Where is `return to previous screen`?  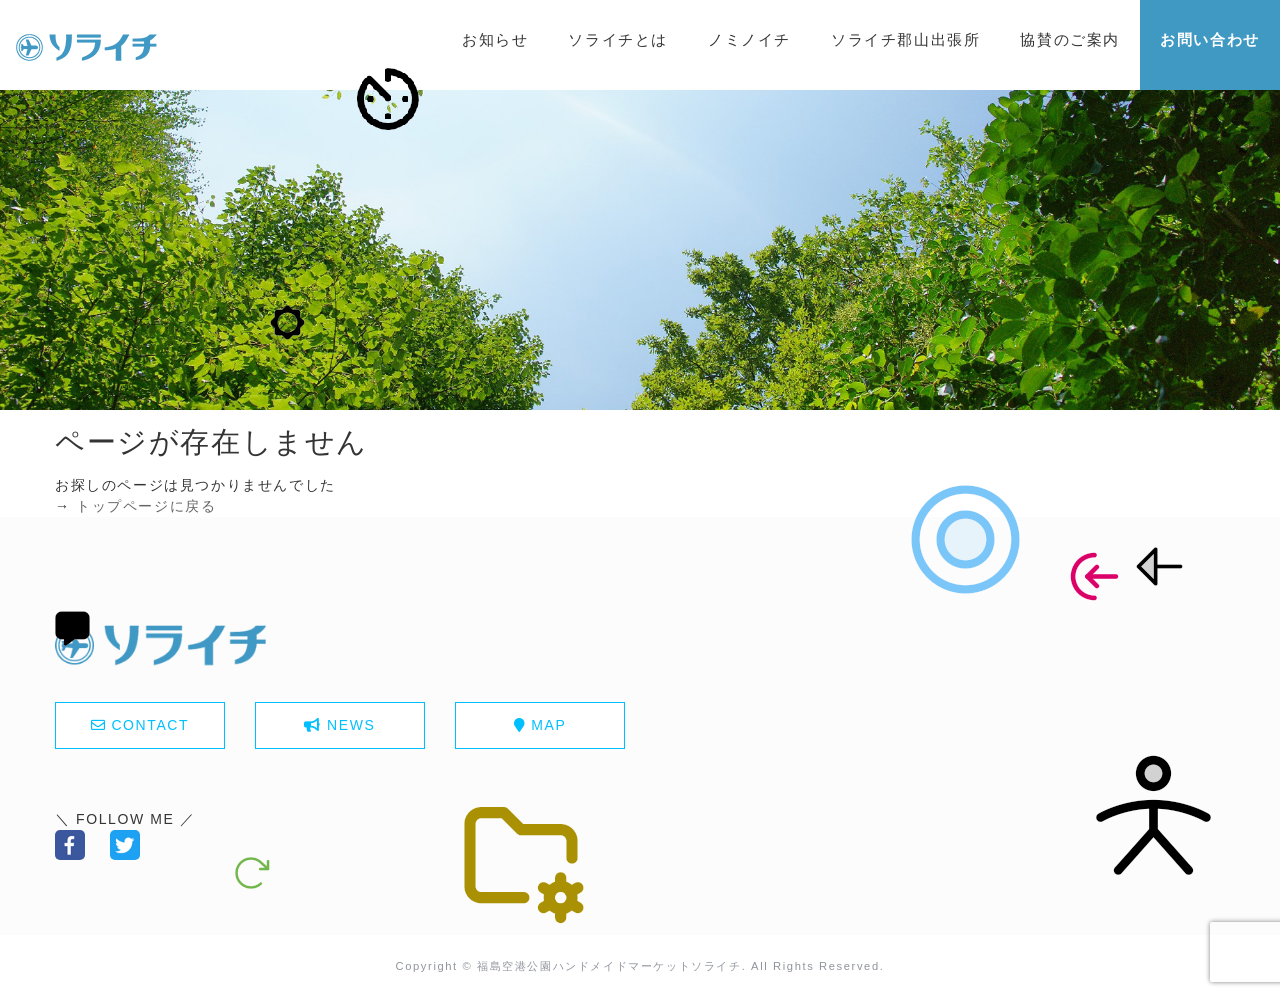
return to previous screen is located at coordinates (1094, 576).